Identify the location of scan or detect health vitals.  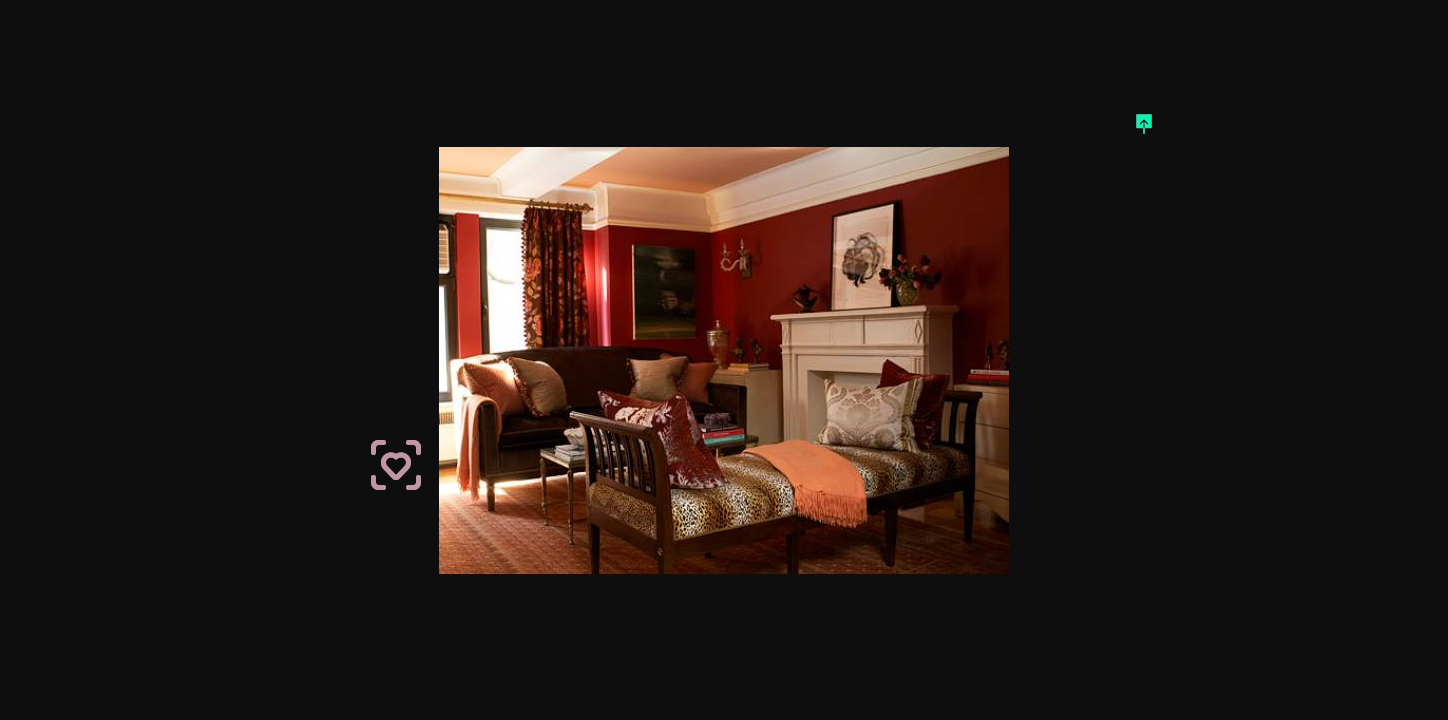
(396, 465).